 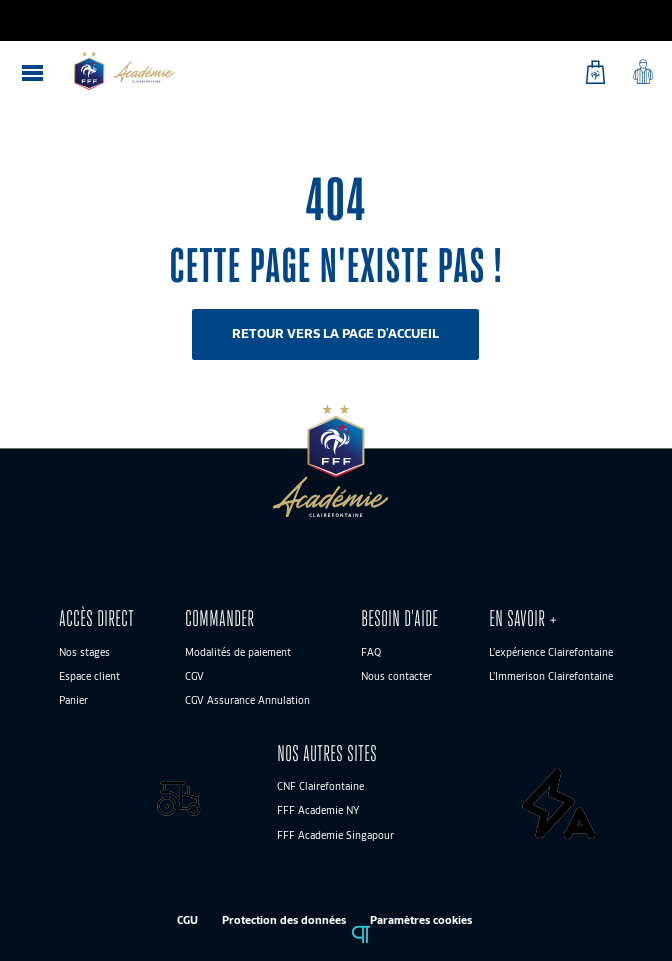 What do you see at coordinates (557, 806) in the screenshot?
I see `auto-enhance or quick optimize content` at bounding box center [557, 806].